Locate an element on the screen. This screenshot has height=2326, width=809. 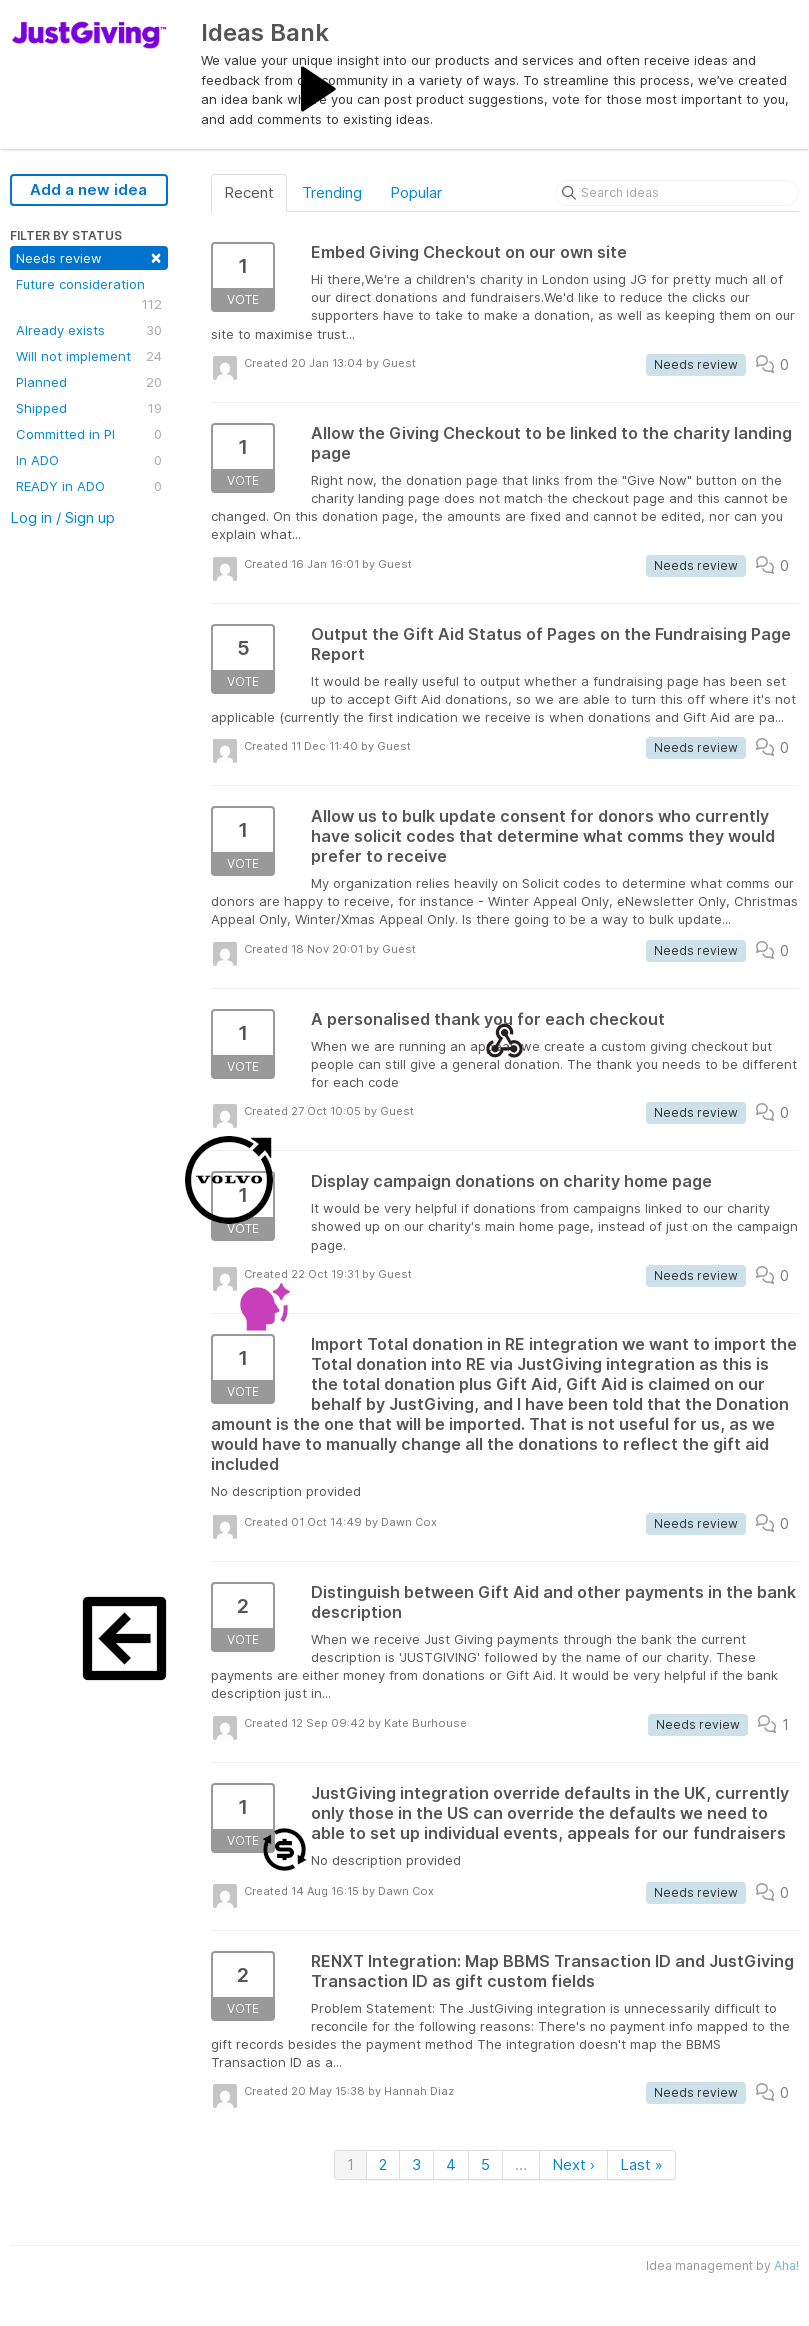
configure webhook integrations is located at coordinates (504, 1041).